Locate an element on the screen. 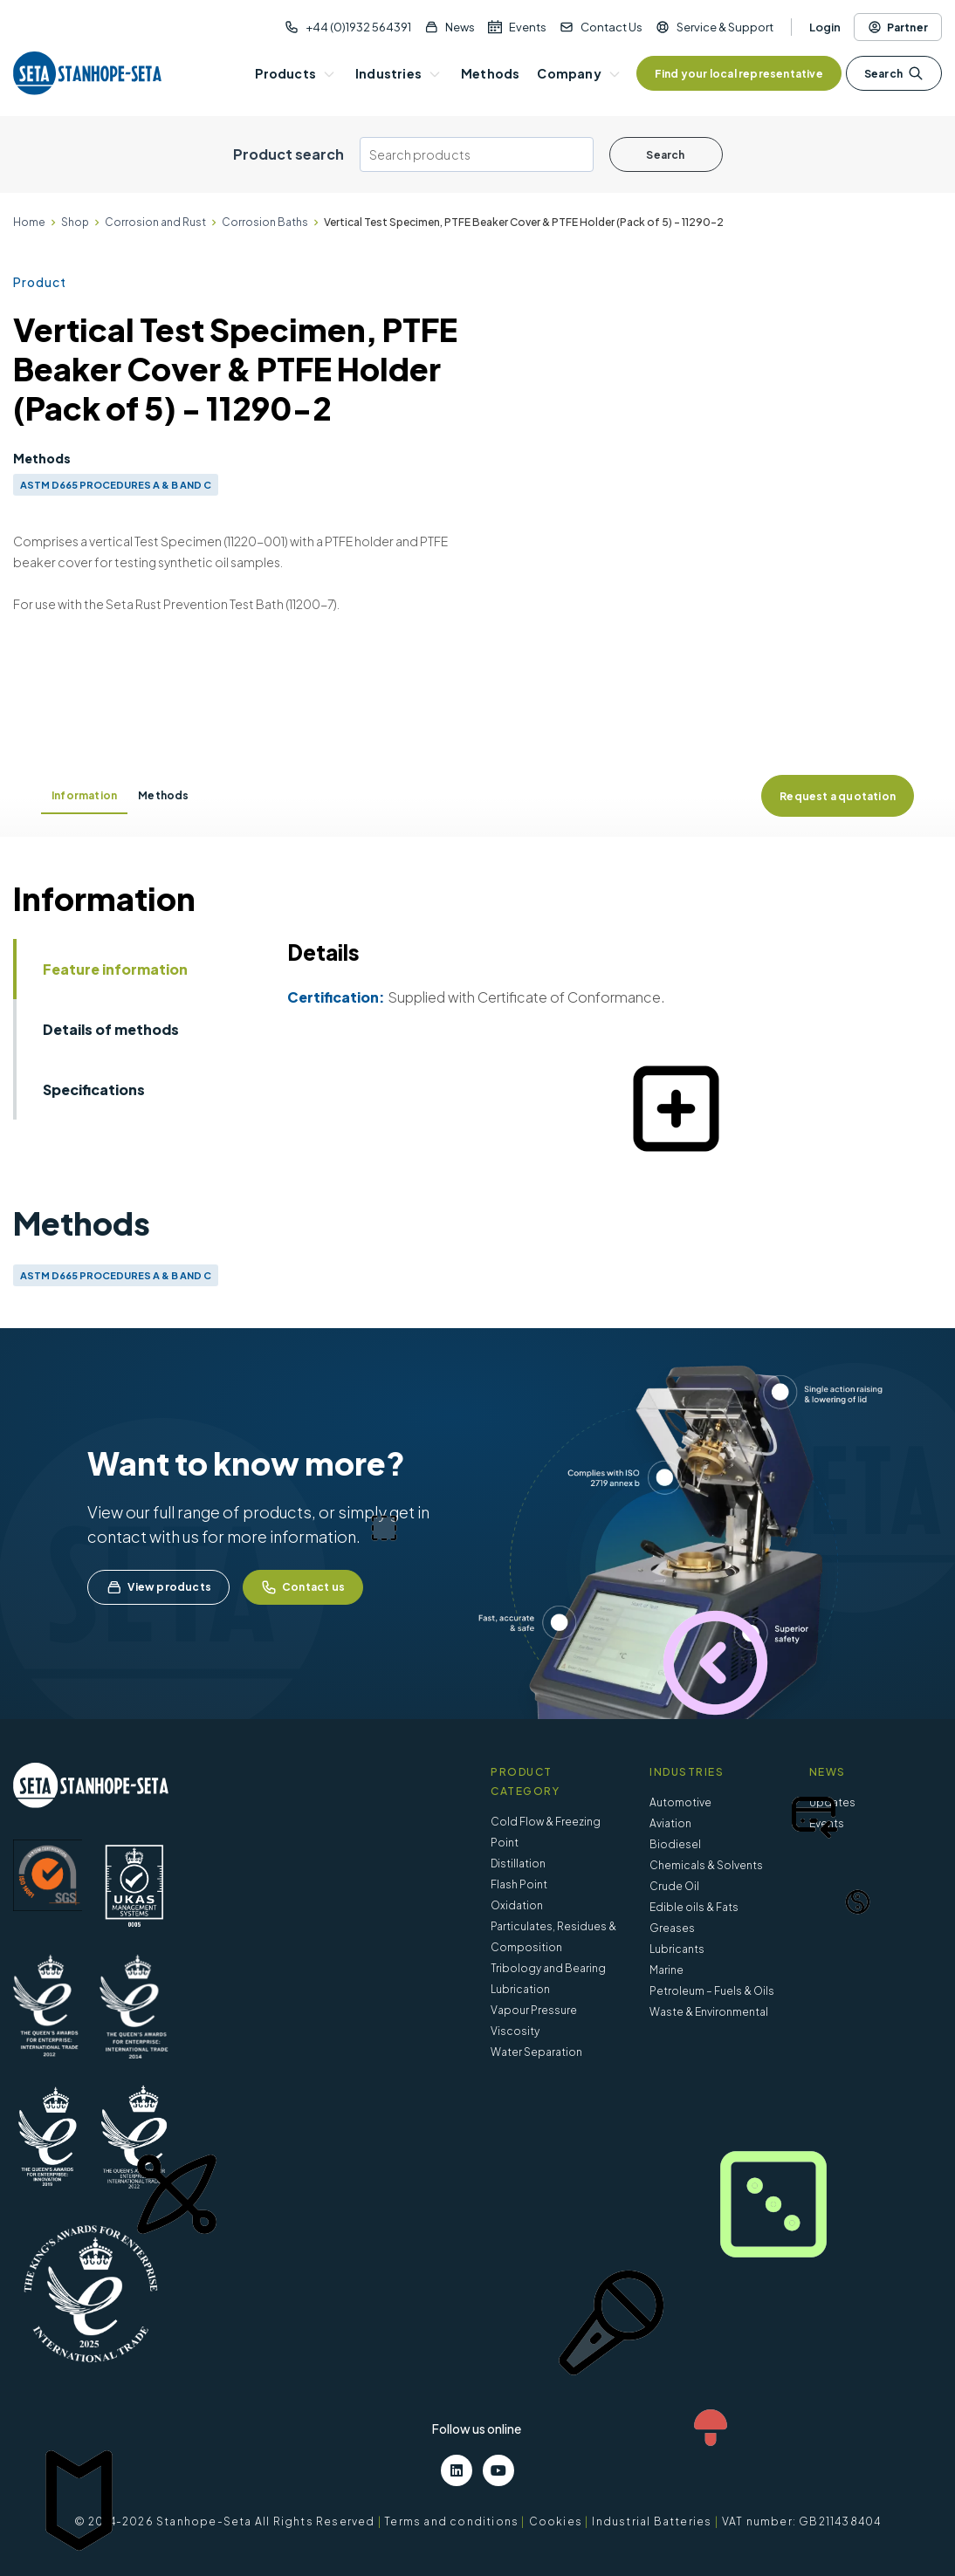 This screenshot has height=2576, width=955. toggle balance or harmony mode is located at coordinates (857, 1901).